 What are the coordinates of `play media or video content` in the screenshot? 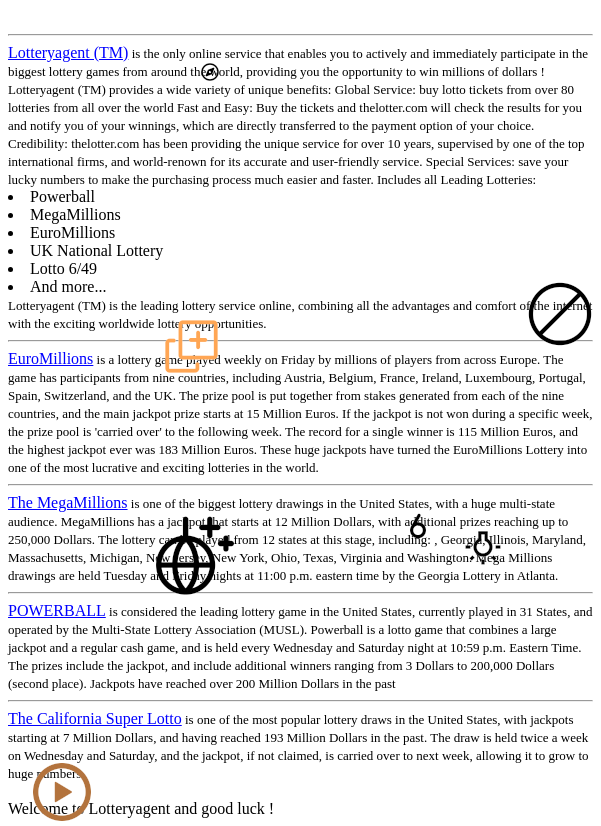 It's located at (62, 792).